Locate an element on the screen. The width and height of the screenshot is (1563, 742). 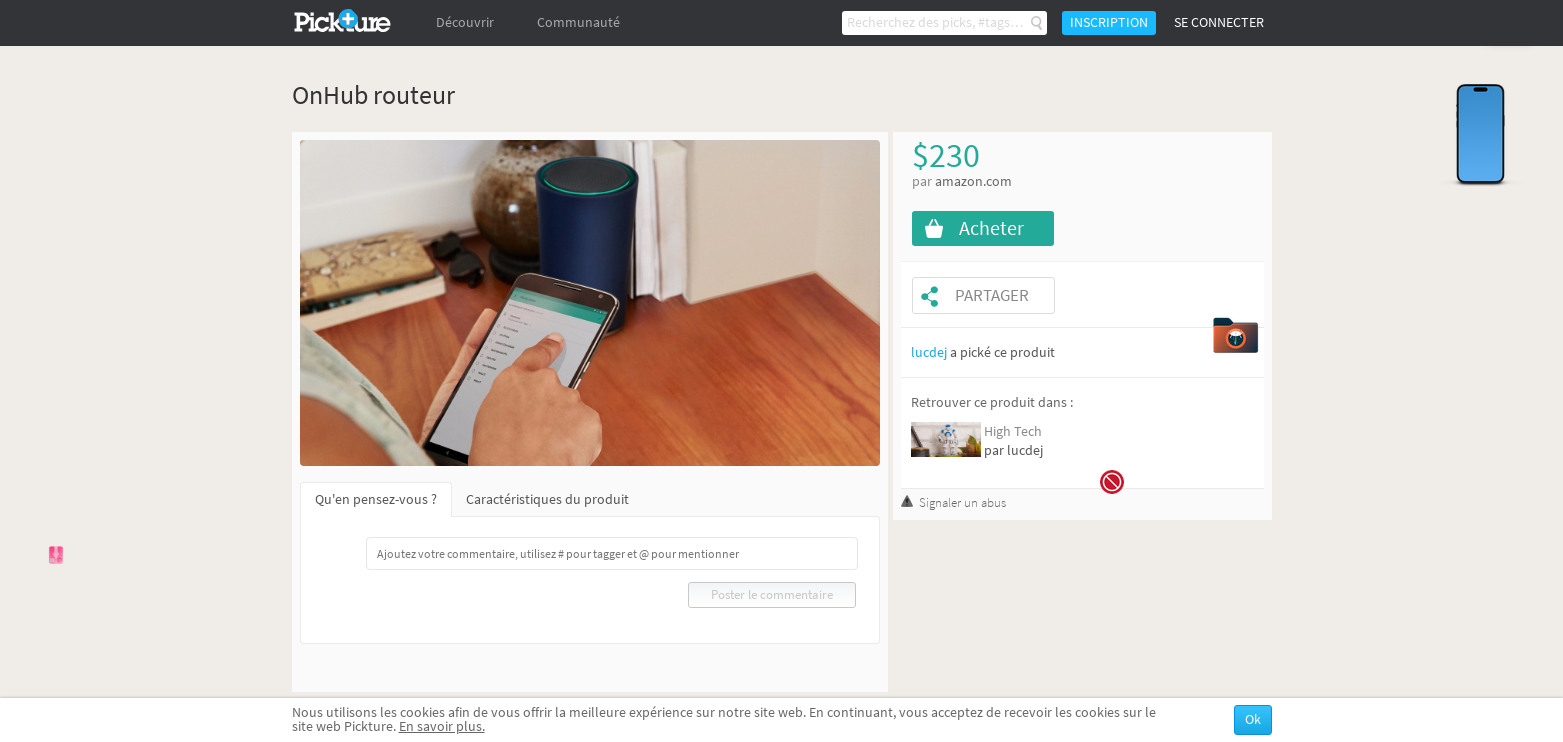
indicates a connected iPhone device is located at coordinates (1480, 135).